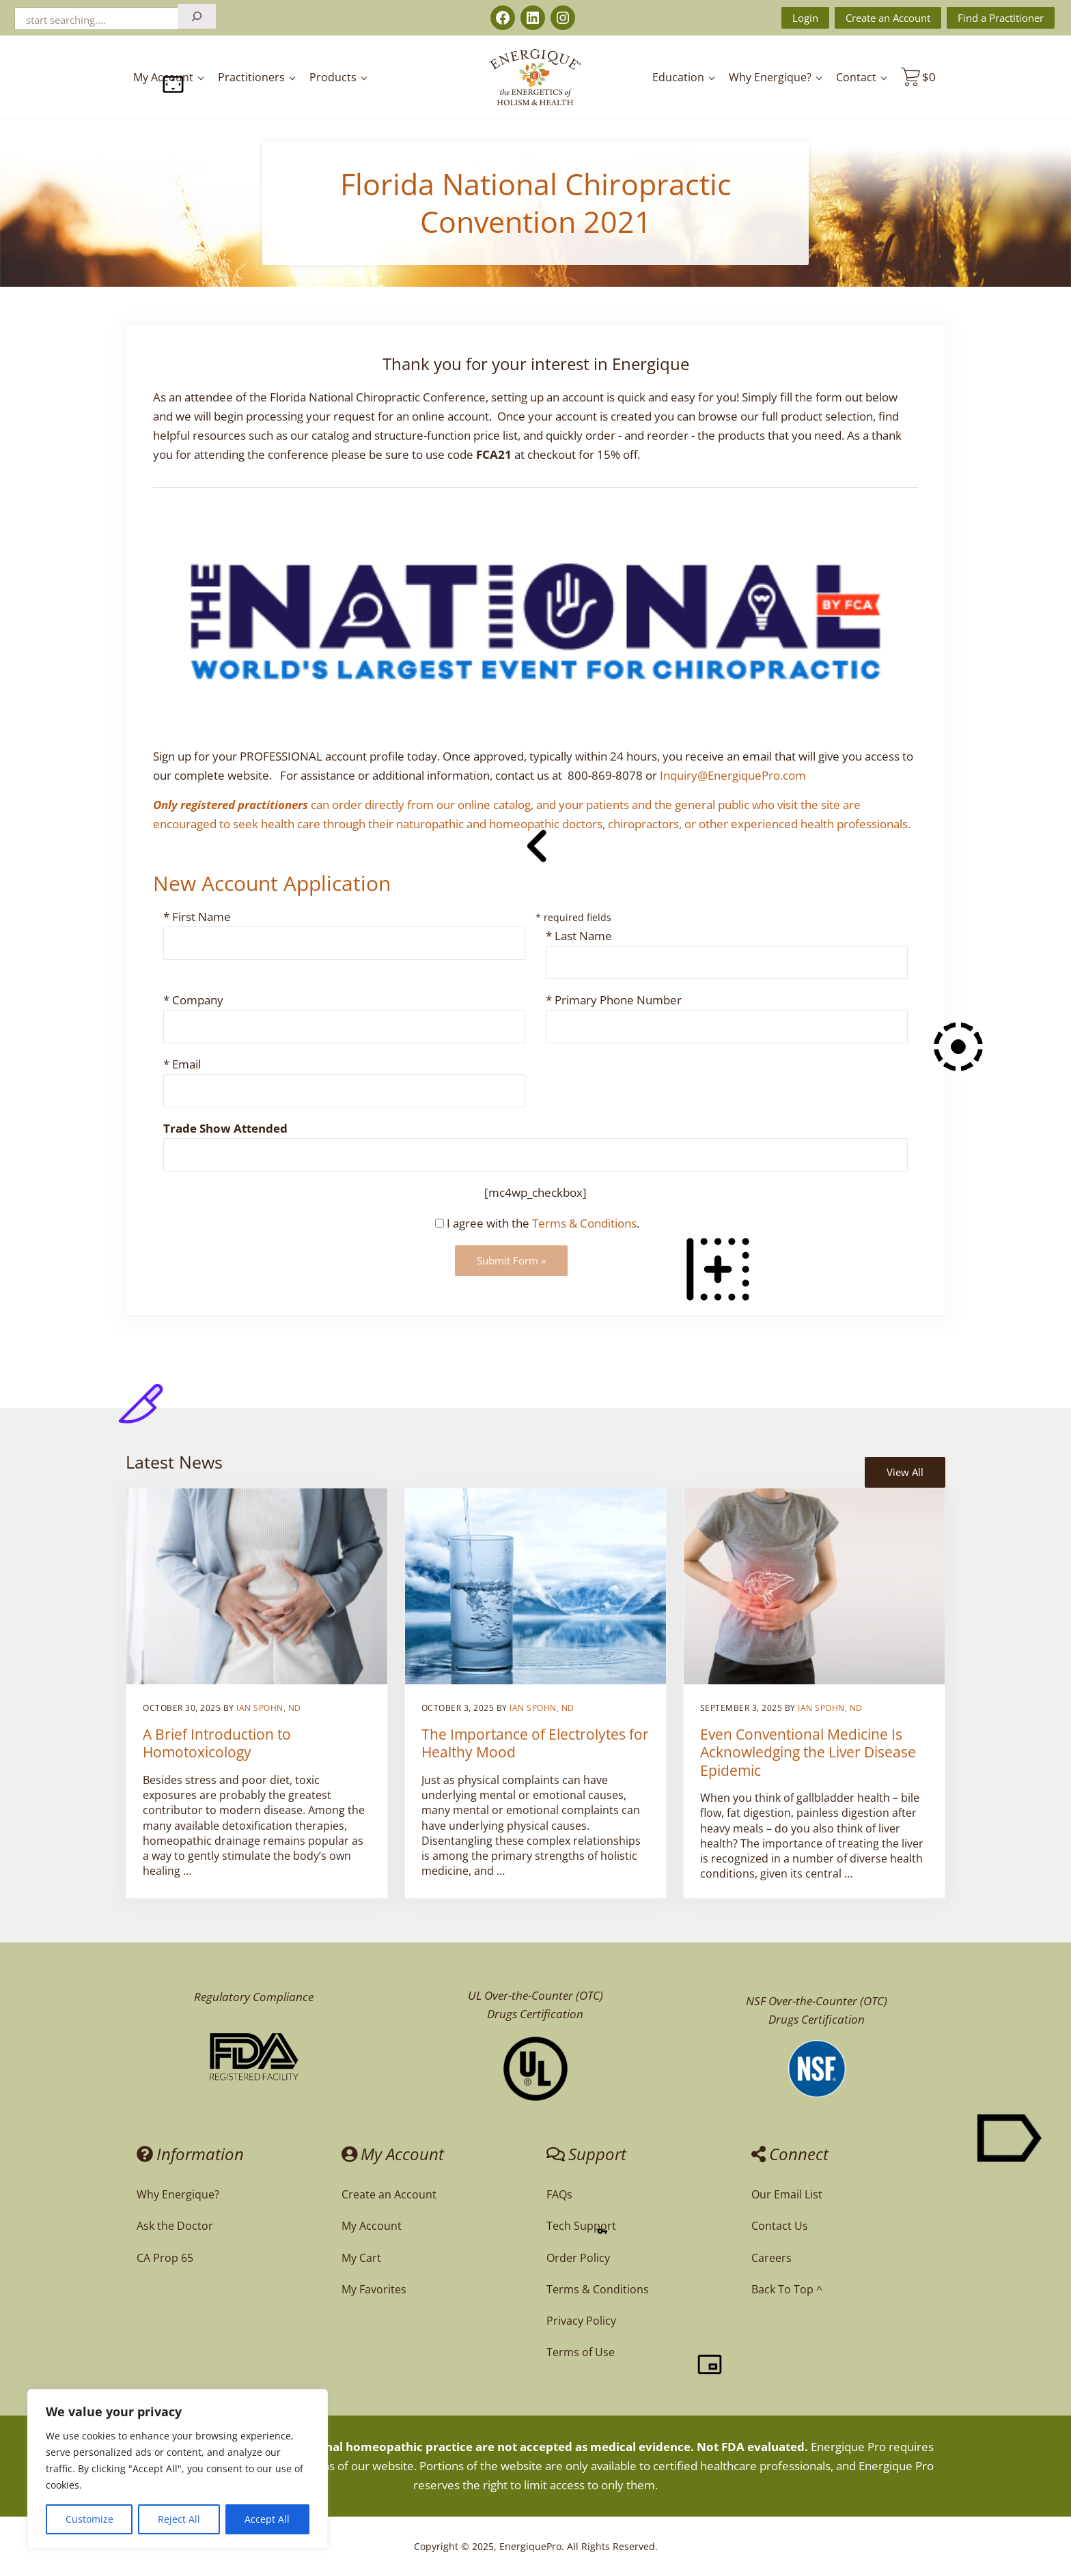 The height and width of the screenshot is (2576, 1071). I want to click on add a label or tag to an item, so click(1007, 2138).